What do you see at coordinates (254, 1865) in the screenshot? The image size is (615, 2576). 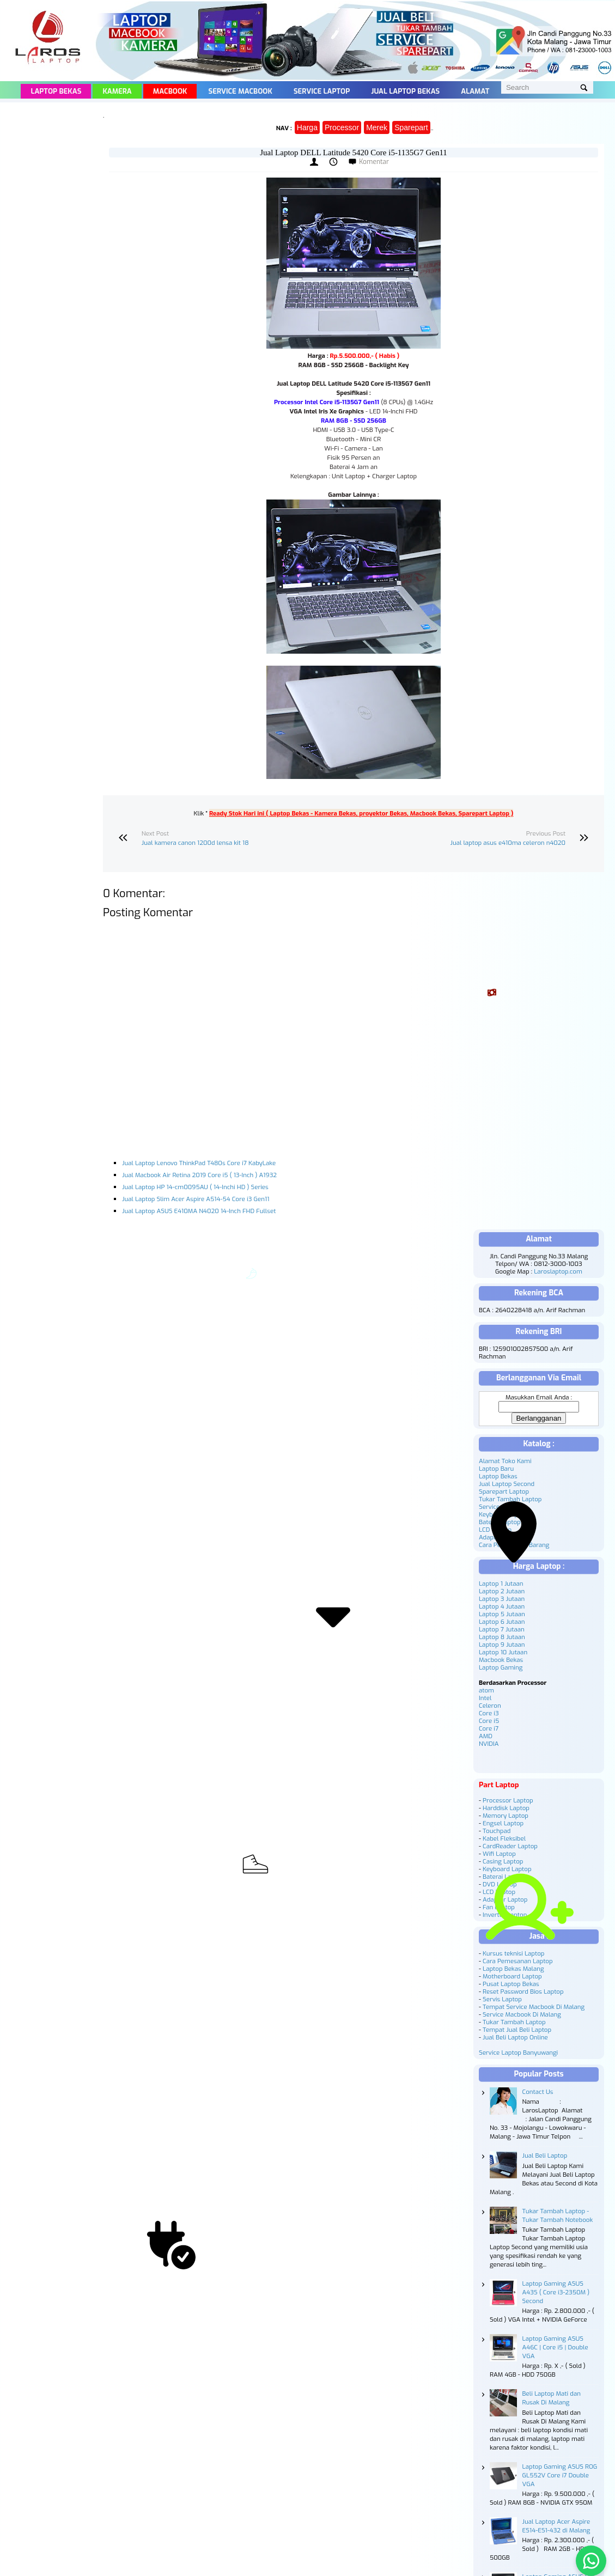 I see `browse footwear or shoe products` at bounding box center [254, 1865].